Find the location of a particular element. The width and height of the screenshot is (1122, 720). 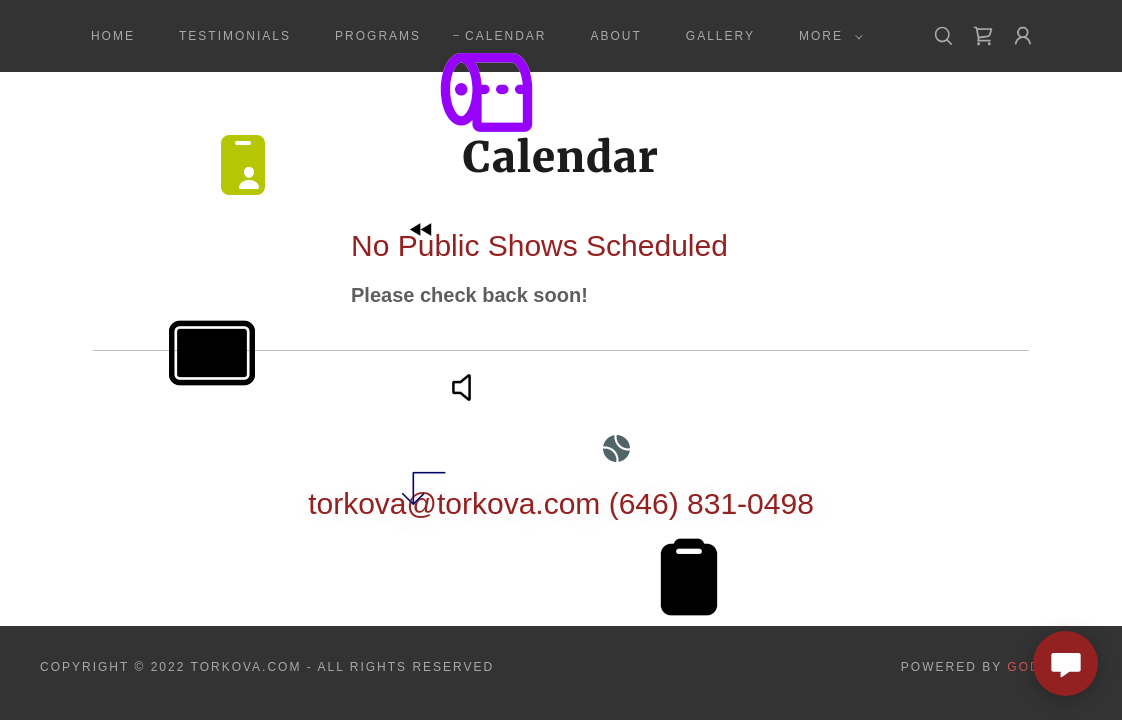

view clipboard contents is located at coordinates (689, 577).